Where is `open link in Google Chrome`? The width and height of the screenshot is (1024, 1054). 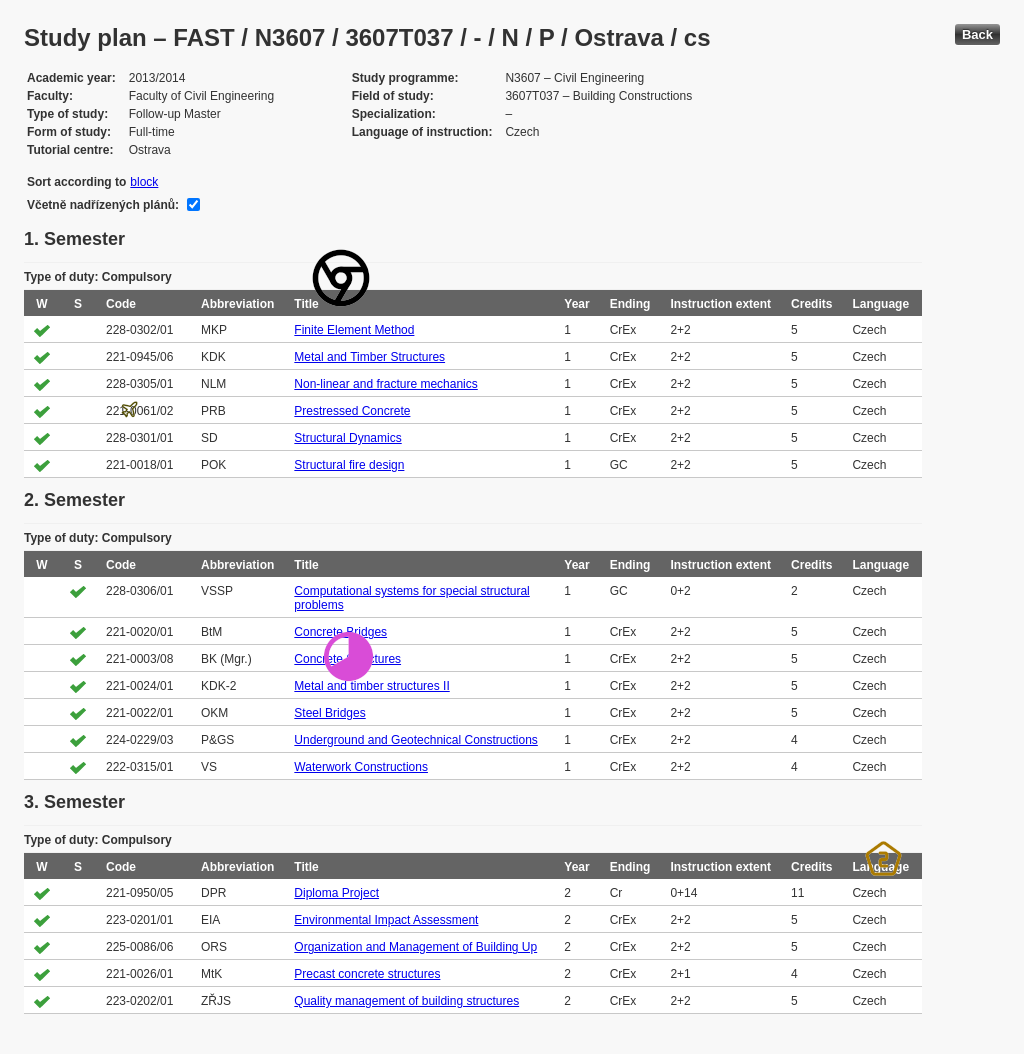
open link in Google Chrome is located at coordinates (341, 278).